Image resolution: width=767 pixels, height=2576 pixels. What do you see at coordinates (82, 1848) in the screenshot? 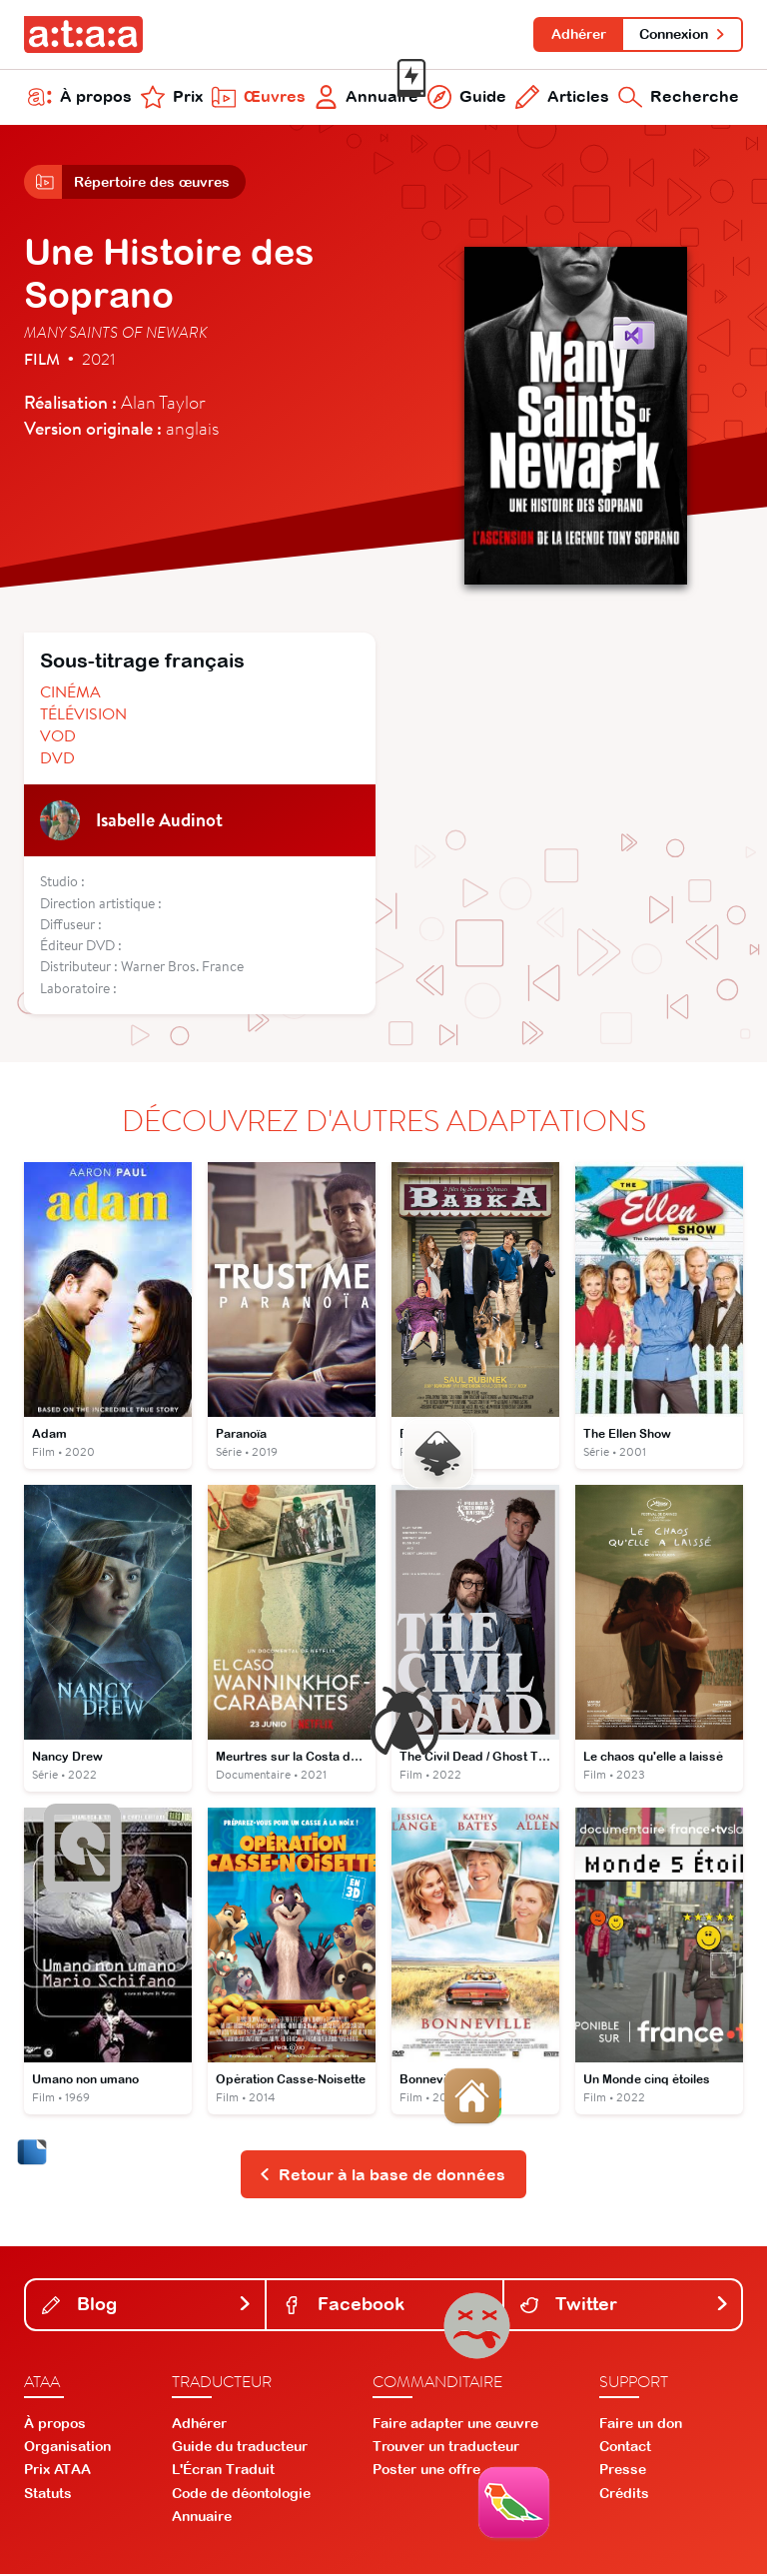
I see `access system hard drive` at bounding box center [82, 1848].